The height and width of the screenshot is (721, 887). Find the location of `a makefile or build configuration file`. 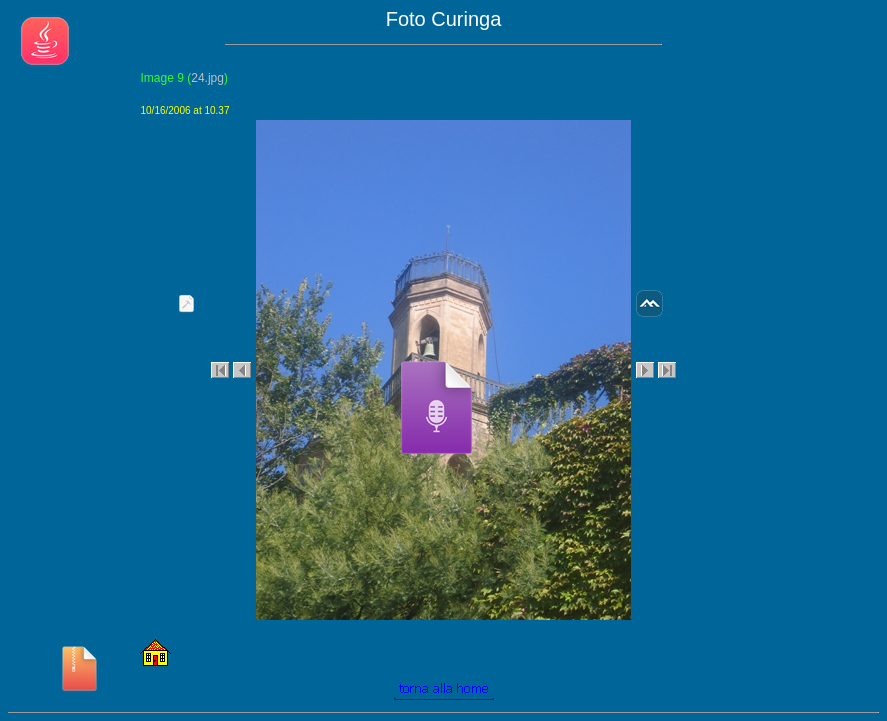

a makefile or build configuration file is located at coordinates (186, 303).